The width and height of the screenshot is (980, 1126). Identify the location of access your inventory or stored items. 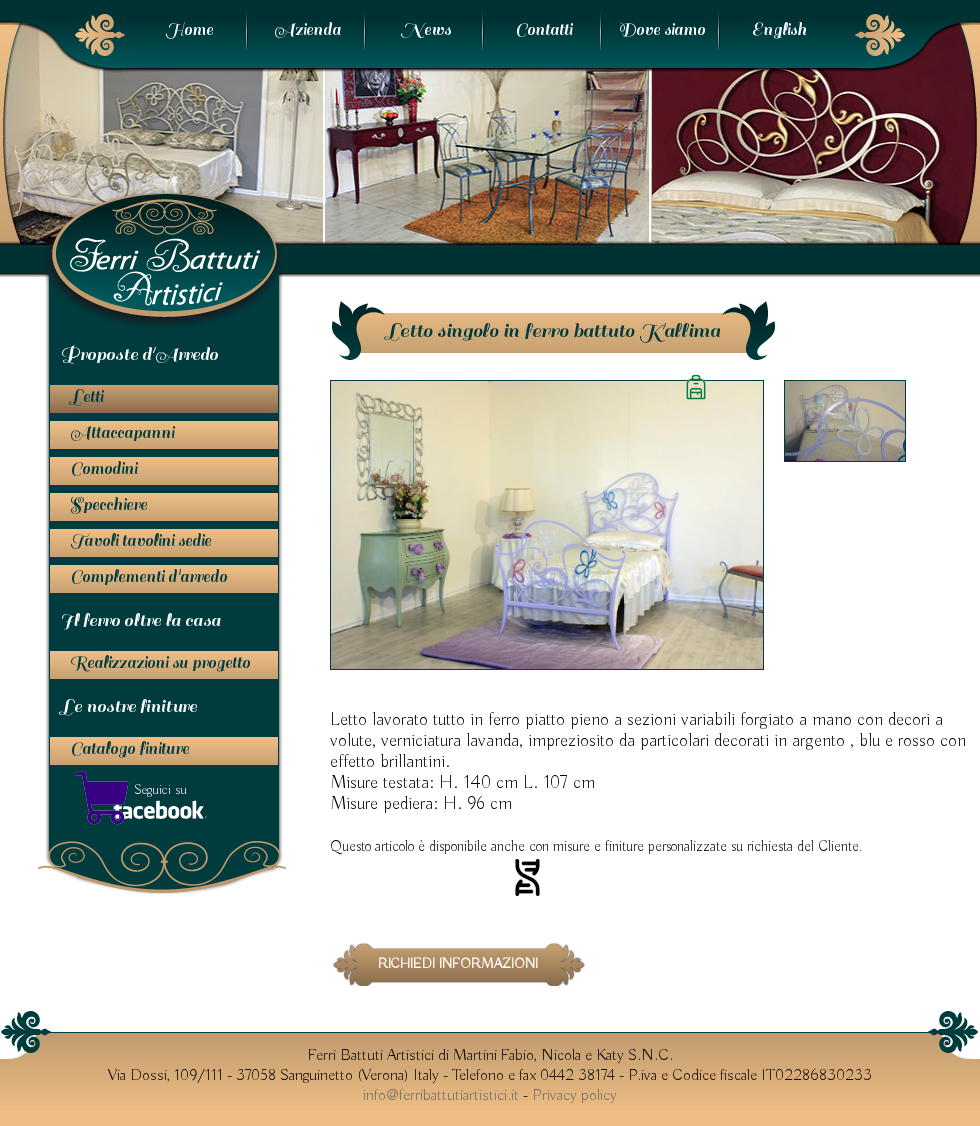
(696, 388).